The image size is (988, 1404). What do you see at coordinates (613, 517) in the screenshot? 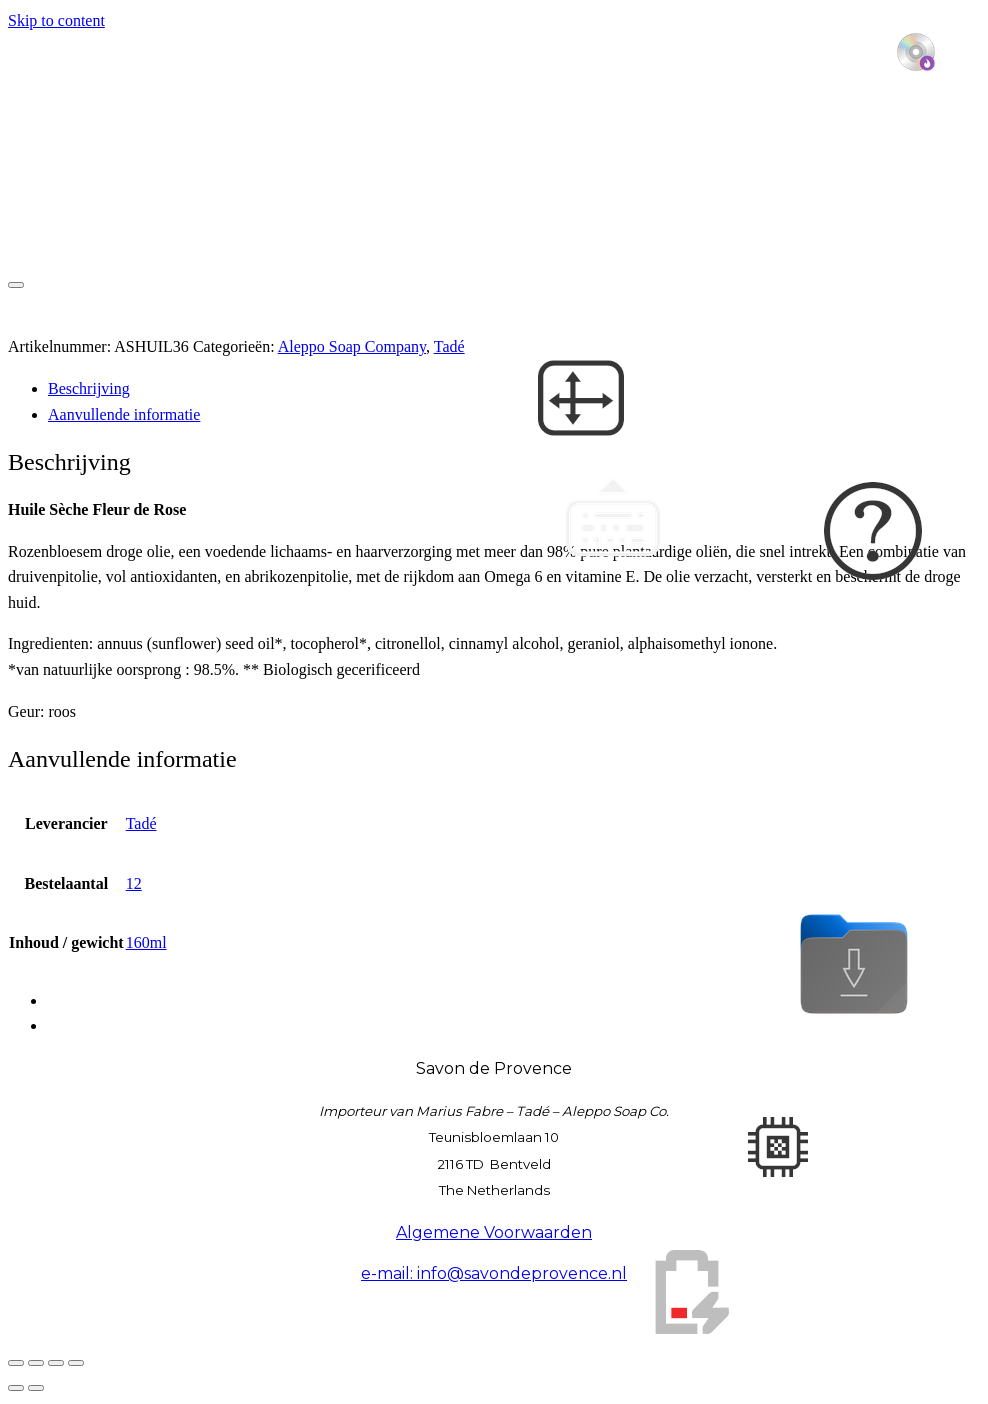
I see `show virtual keyboard` at bounding box center [613, 517].